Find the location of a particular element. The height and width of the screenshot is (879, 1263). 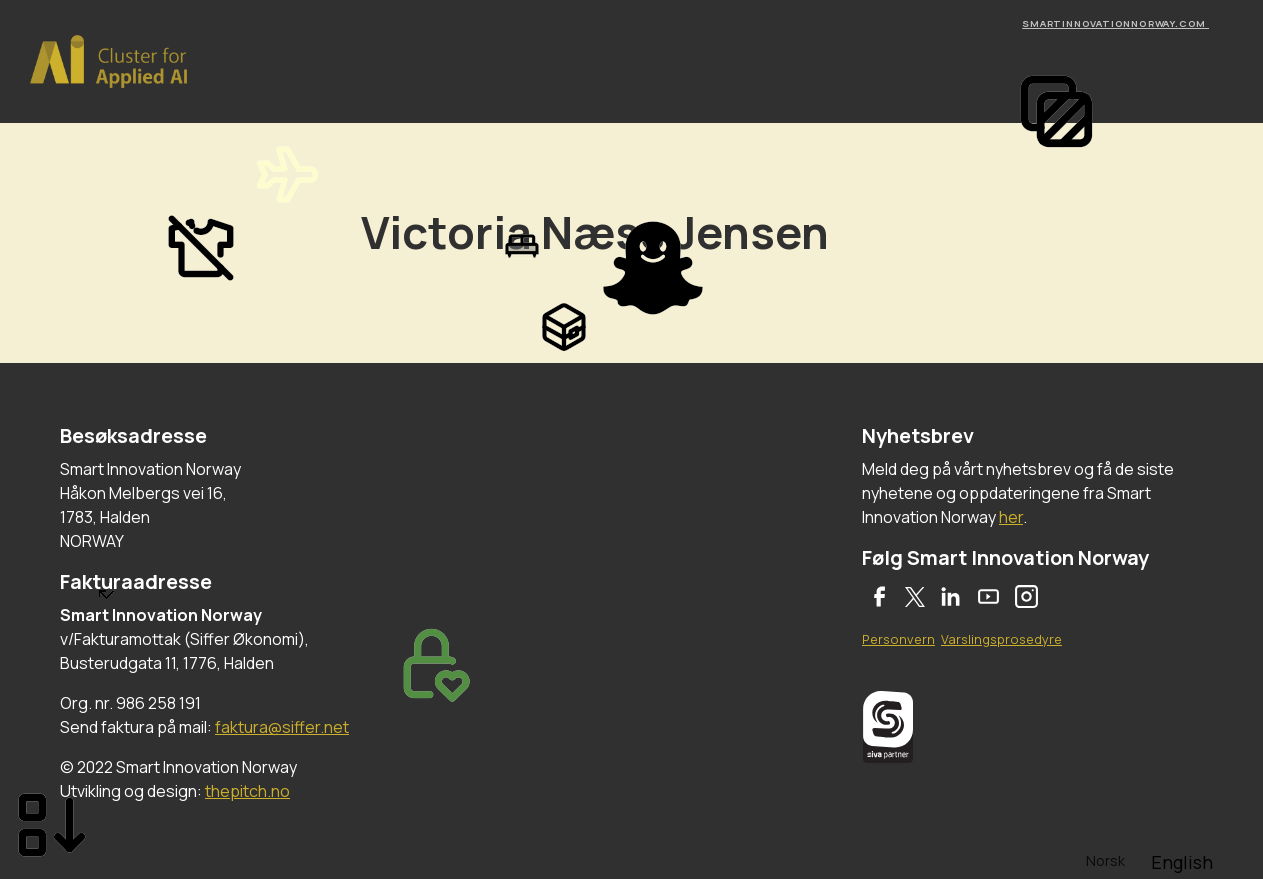

select multiple items or objects is located at coordinates (1056, 111).